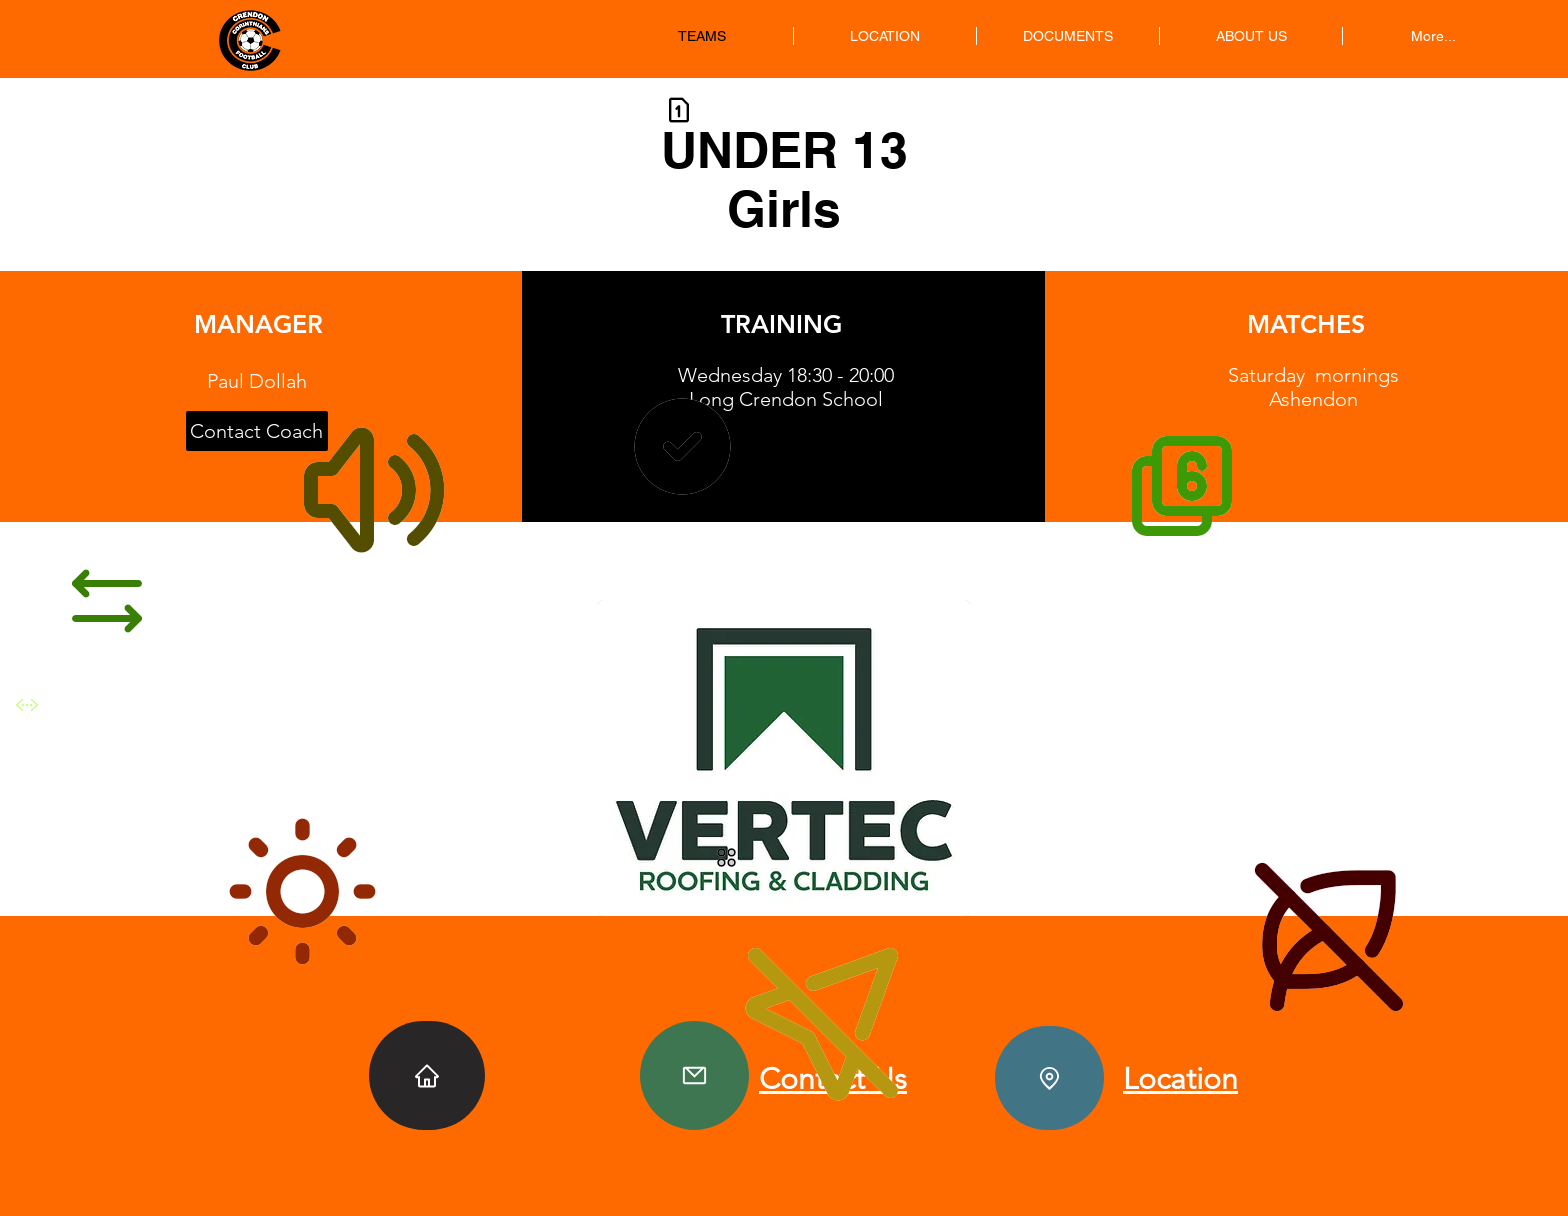 This screenshot has height=1216, width=1568. Describe the element at coordinates (679, 110) in the screenshot. I see `sim card slot 1 indicator` at that location.